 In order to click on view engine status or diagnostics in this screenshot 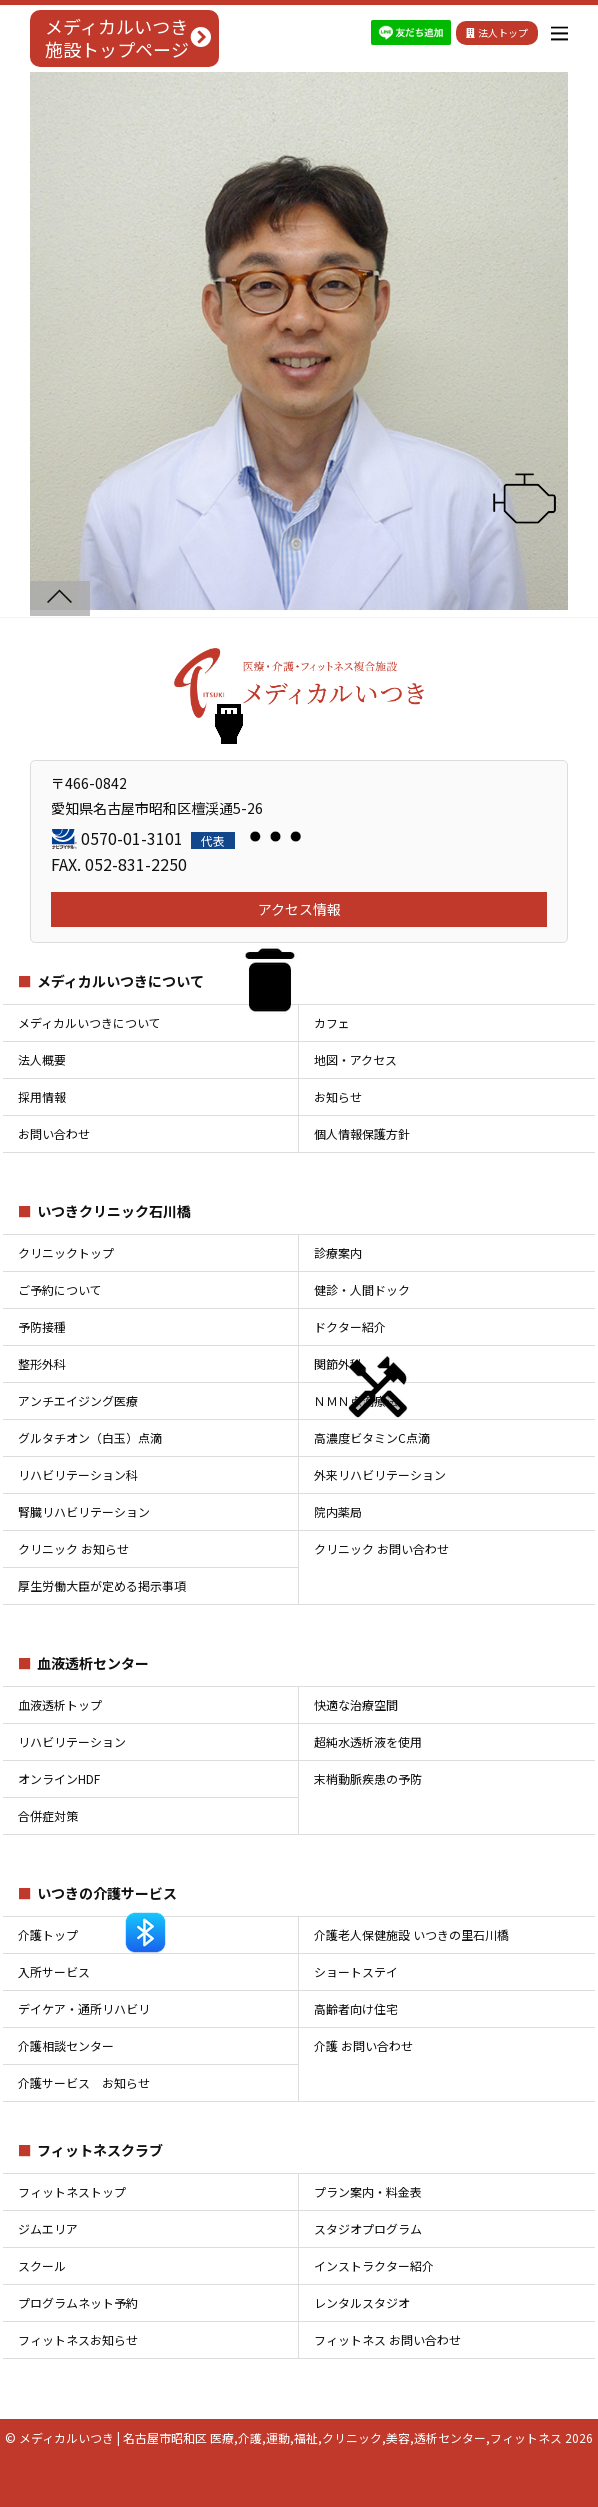, I will do `click(523, 499)`.